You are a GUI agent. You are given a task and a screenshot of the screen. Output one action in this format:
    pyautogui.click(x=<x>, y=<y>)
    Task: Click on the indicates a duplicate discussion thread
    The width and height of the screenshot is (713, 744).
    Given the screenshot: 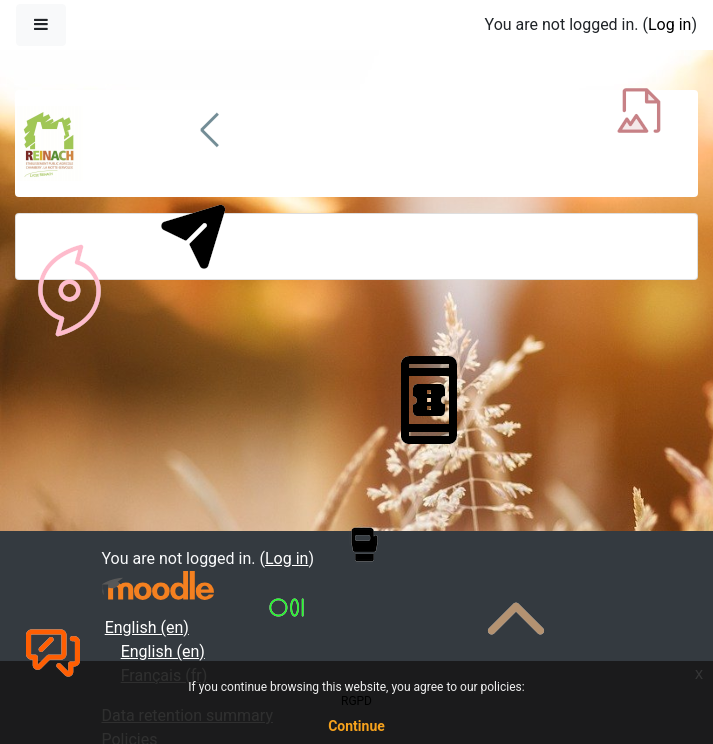 What is the action you would take?
    pyautogui.click(x=53, y=653)
    